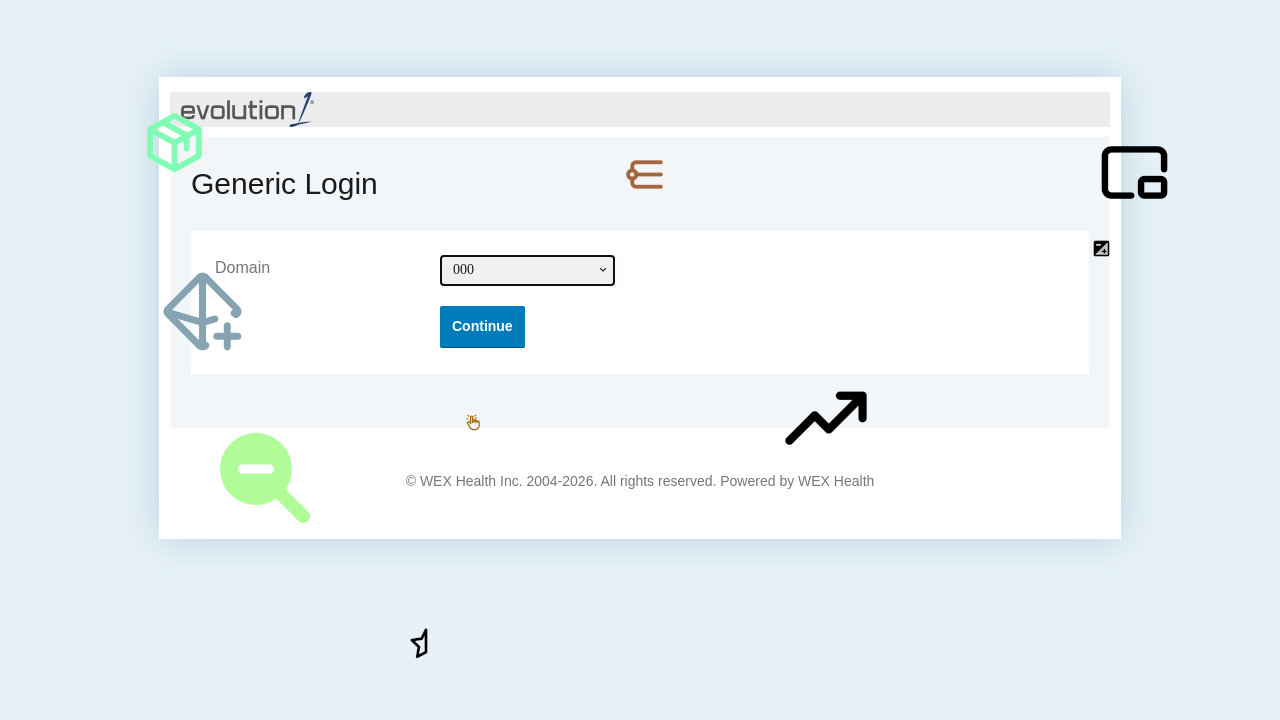 The width and height of the screenshot is (1280, 720). I want to click on enable picture-in-picture mode, so click(1134, 172).